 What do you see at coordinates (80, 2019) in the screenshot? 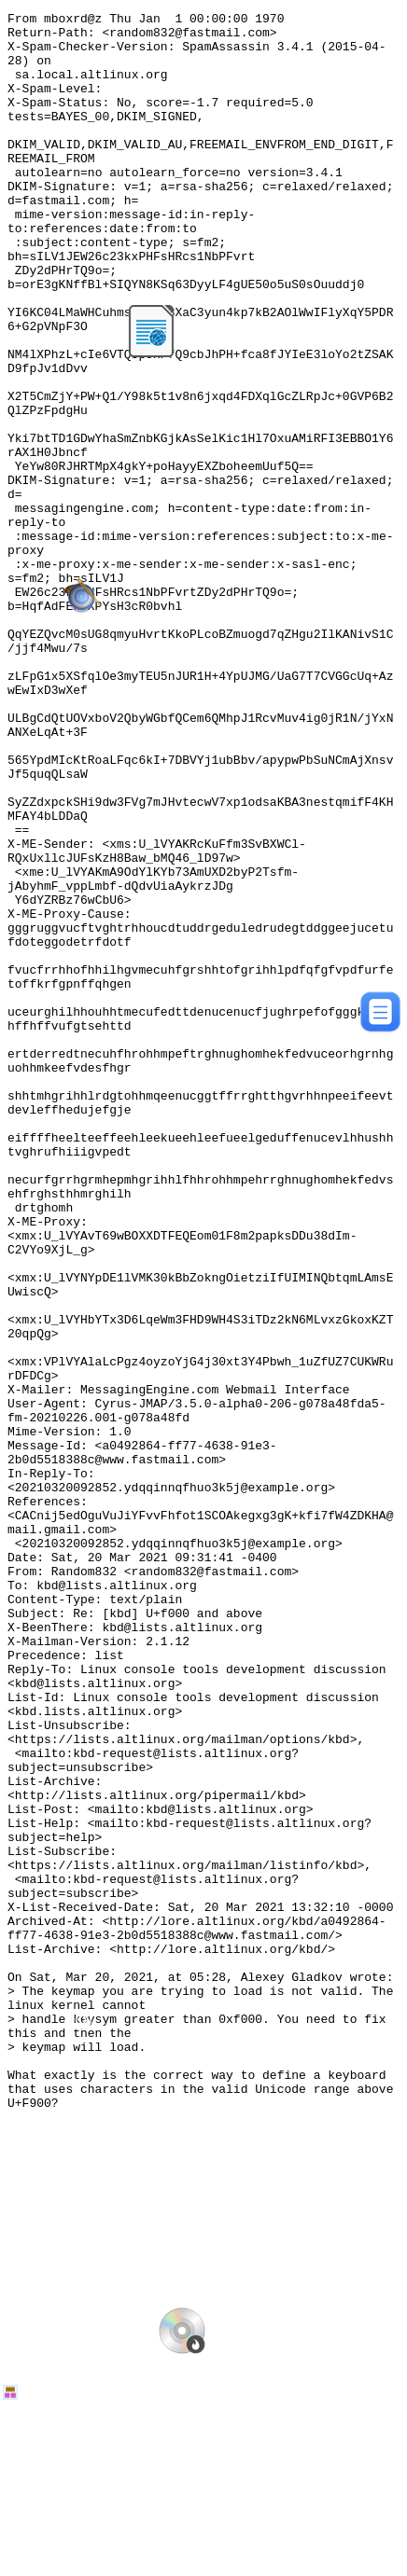
I see `indicates camera is currently active` at bounding box center [80, 2019].